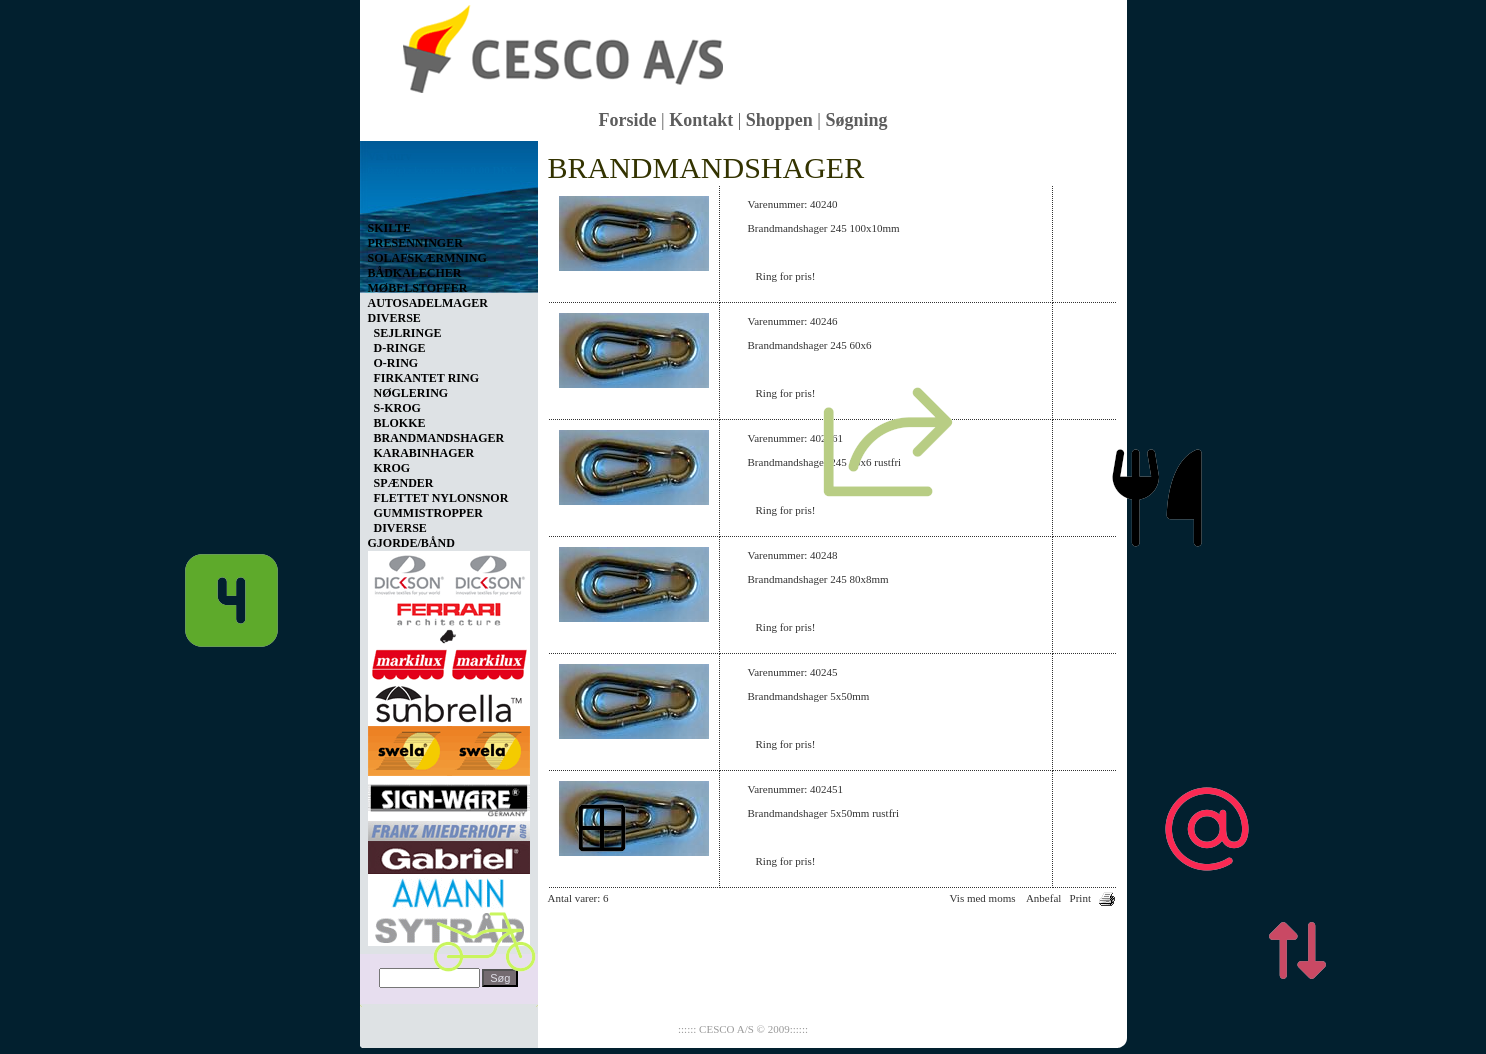  What do you see at coordinates (484, 943) in the screenshot?
I see `select motorcycle as vehicle type` at bounding box center [484, 943].